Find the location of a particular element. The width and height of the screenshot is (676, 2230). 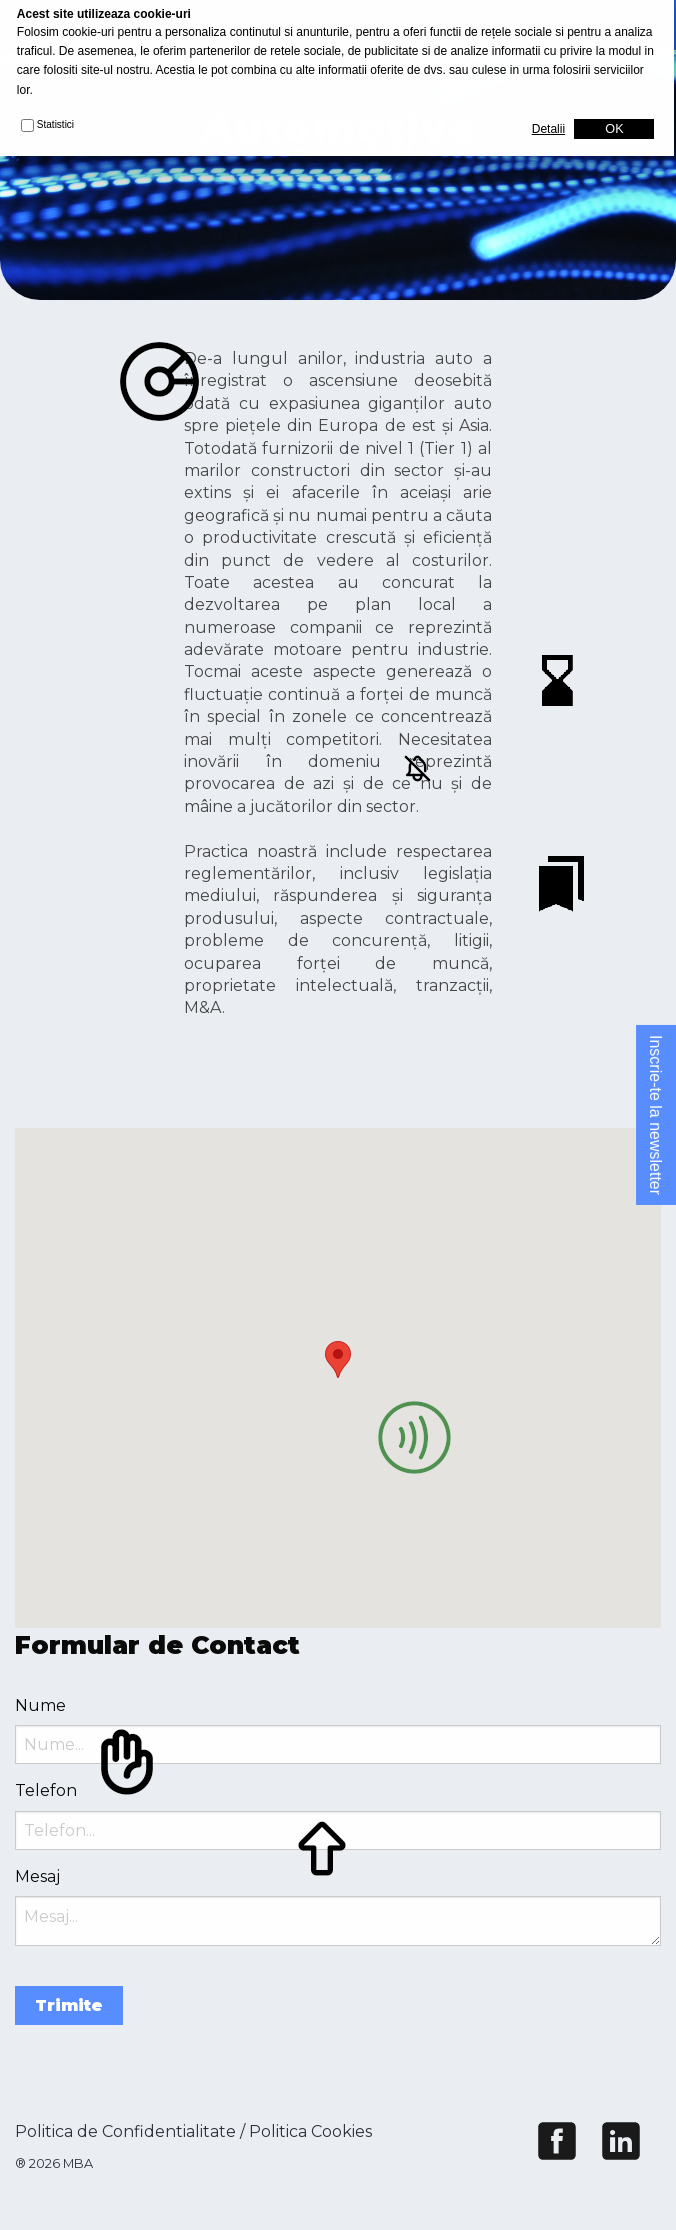

view your saved bookmarks is located at coordinates (561, 884).